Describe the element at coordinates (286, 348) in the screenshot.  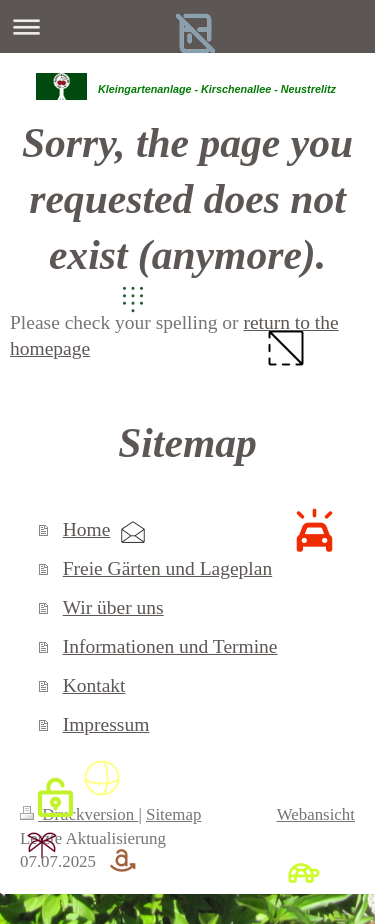
I see `invert current selection` at that location.